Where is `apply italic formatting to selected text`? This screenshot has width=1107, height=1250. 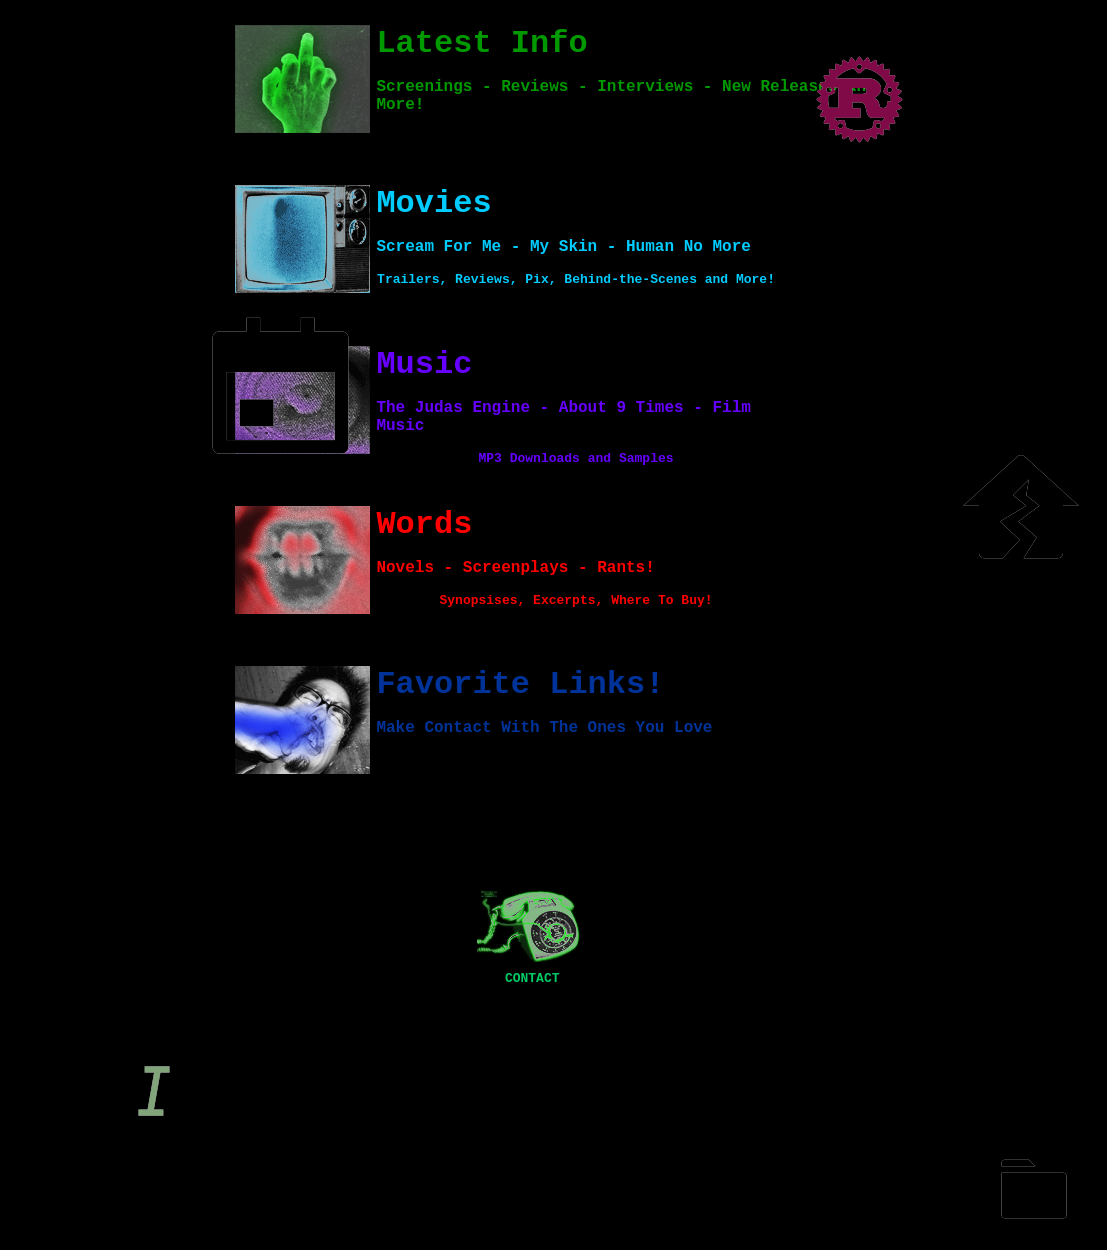 apply italic formatting to selected text is located at coordinates (154, 1091).